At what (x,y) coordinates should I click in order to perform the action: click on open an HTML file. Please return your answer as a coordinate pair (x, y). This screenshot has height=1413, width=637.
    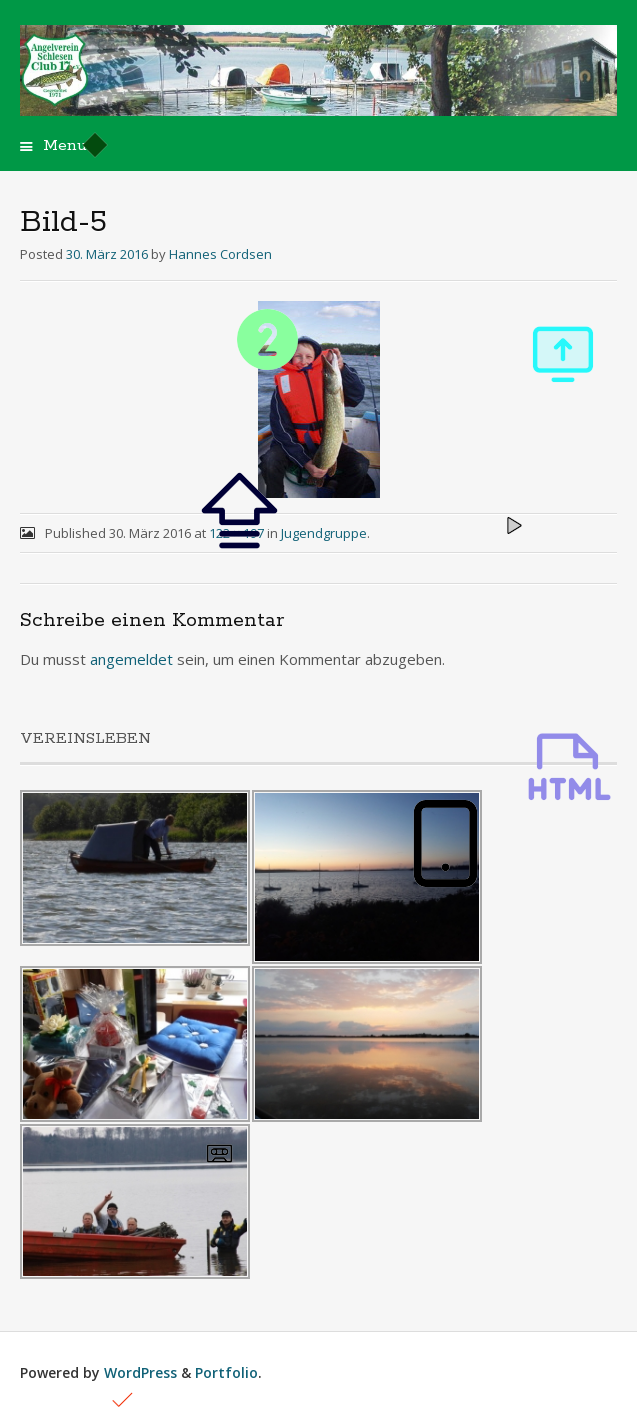
    Looking at the image, I should click on (567, 769).